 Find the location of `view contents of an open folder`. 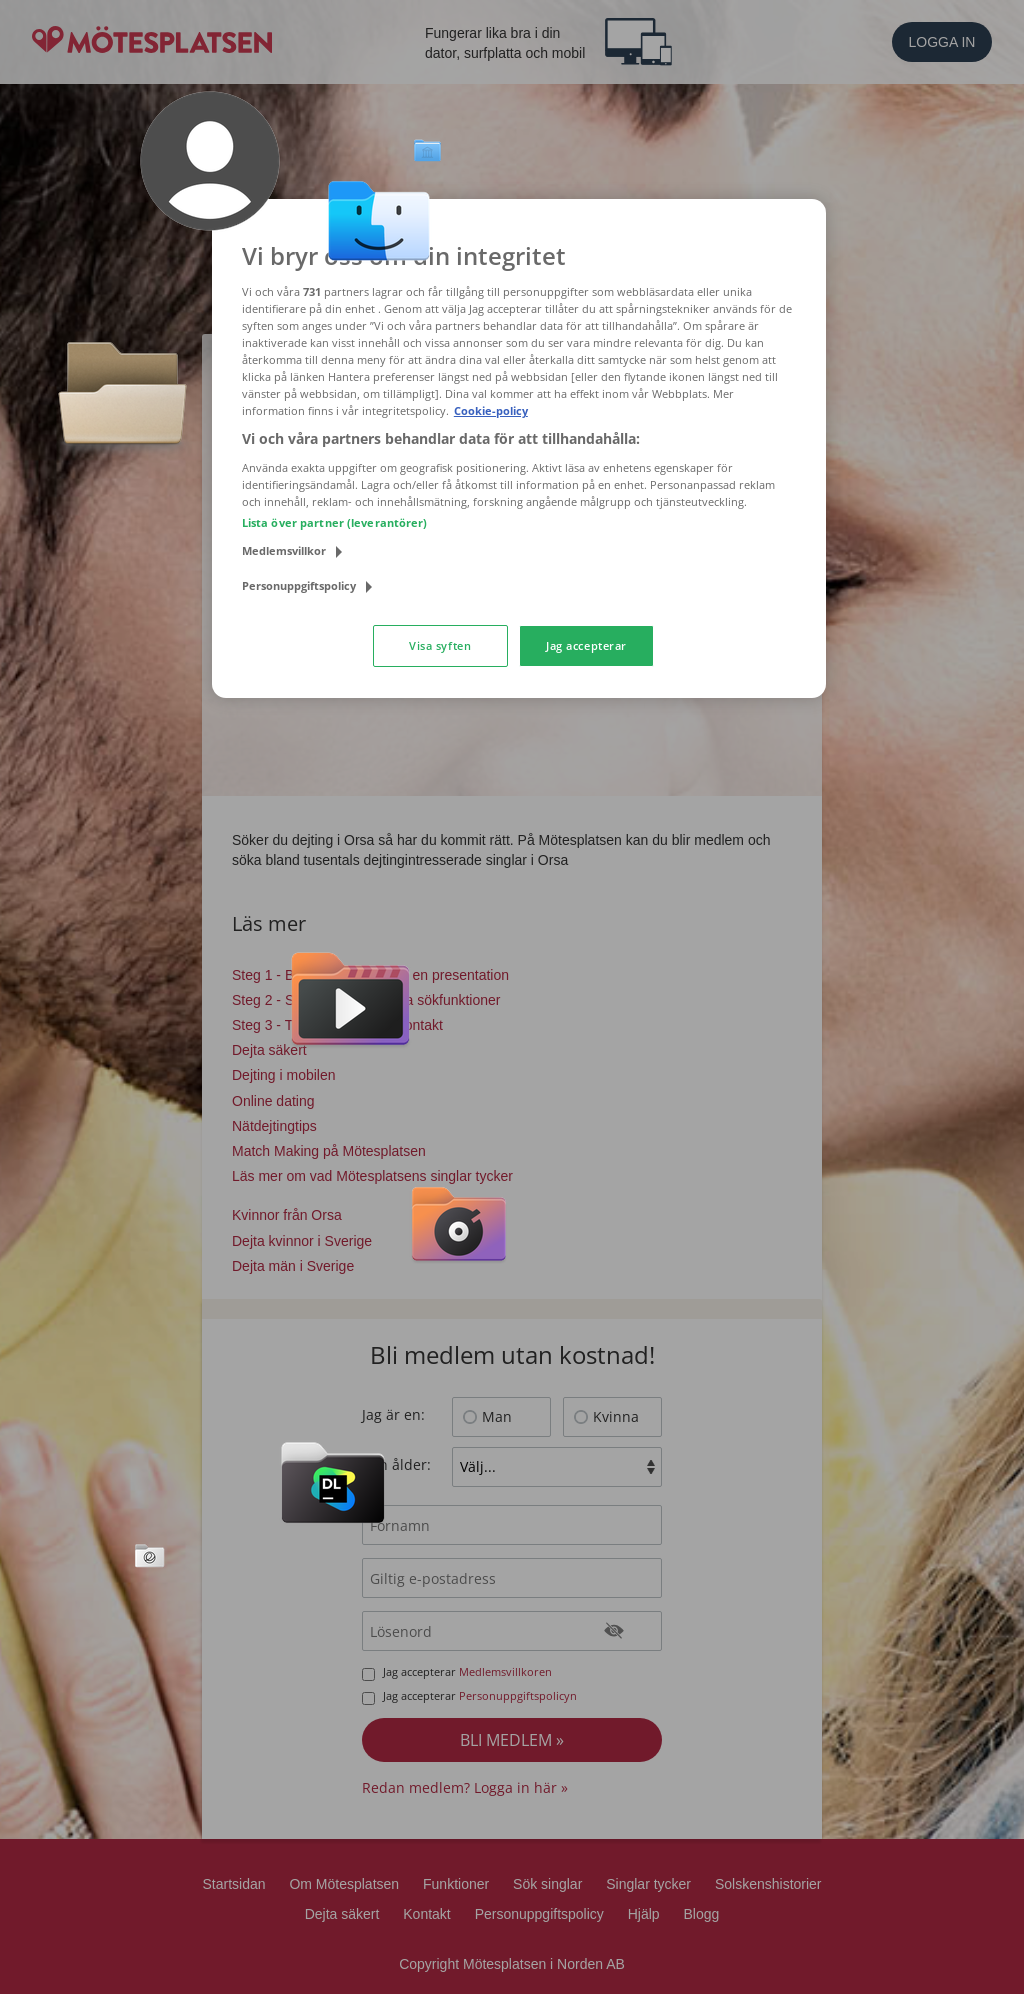

view contents of an open folder is located at coordinates (122, 399).